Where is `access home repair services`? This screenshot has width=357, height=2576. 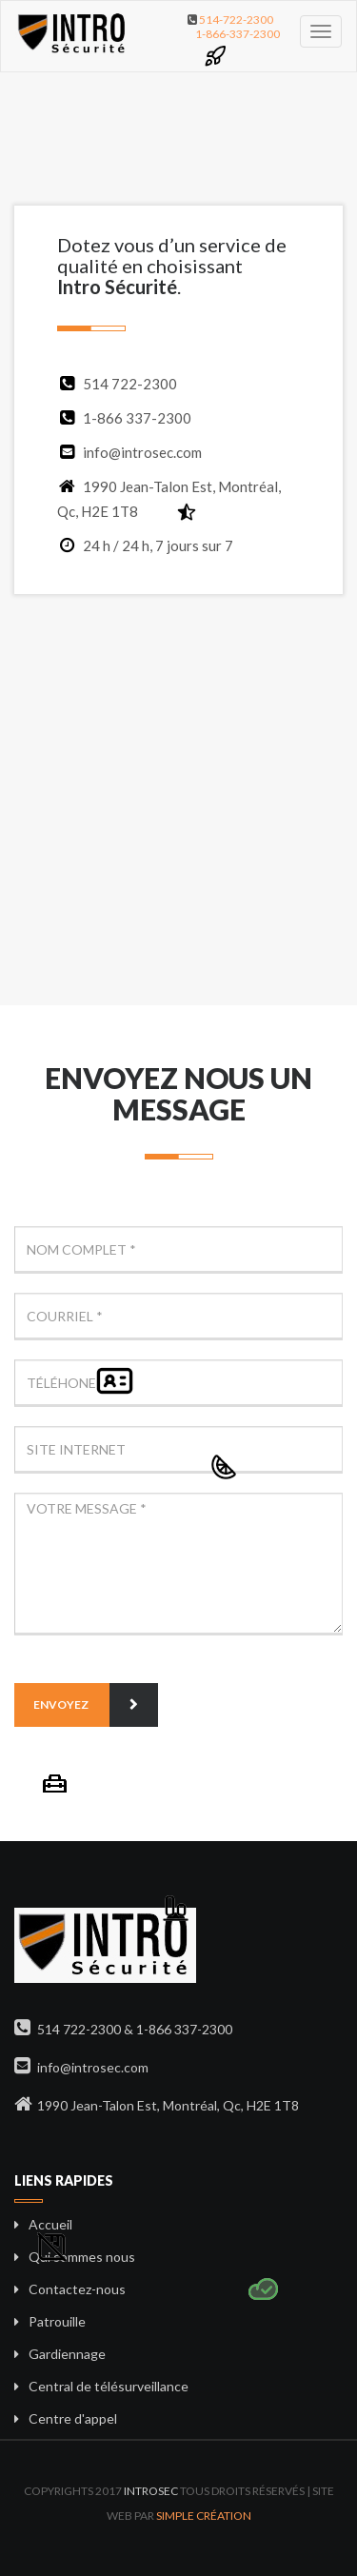
access home repair services is located at coordinates (54, 1783).